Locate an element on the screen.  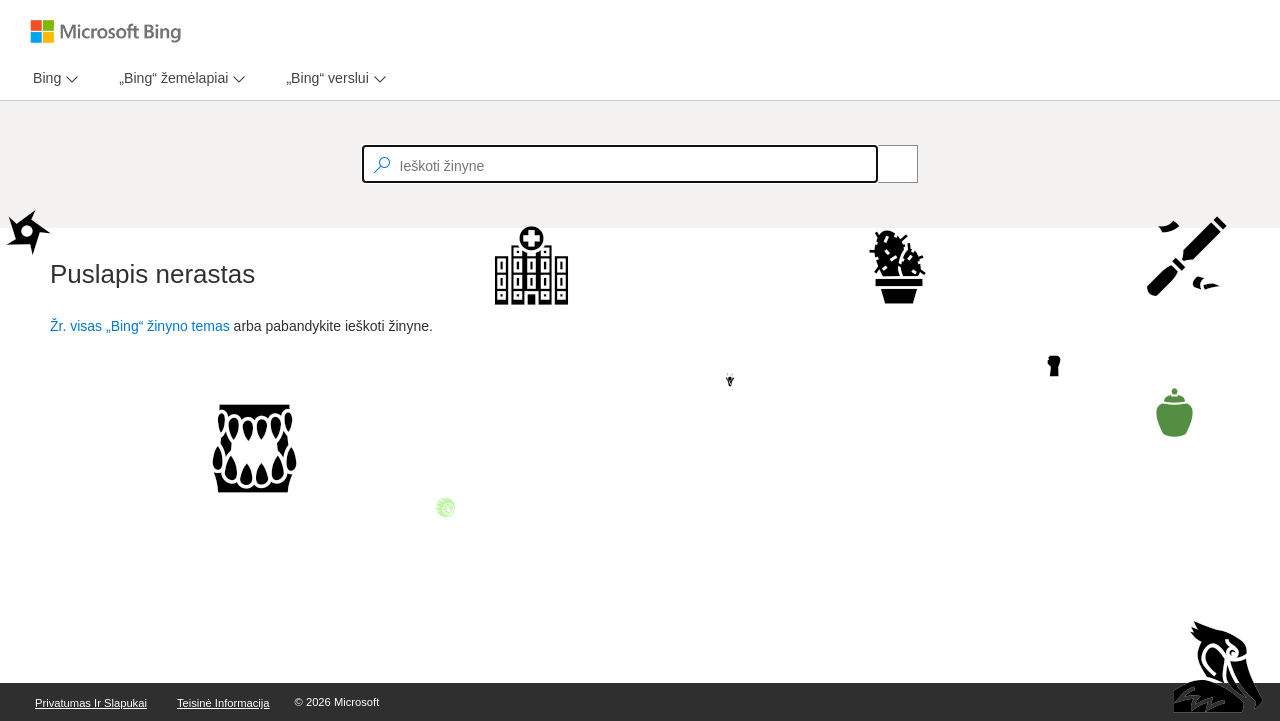
store or access inventory items is located at coordinates (1174, 412).